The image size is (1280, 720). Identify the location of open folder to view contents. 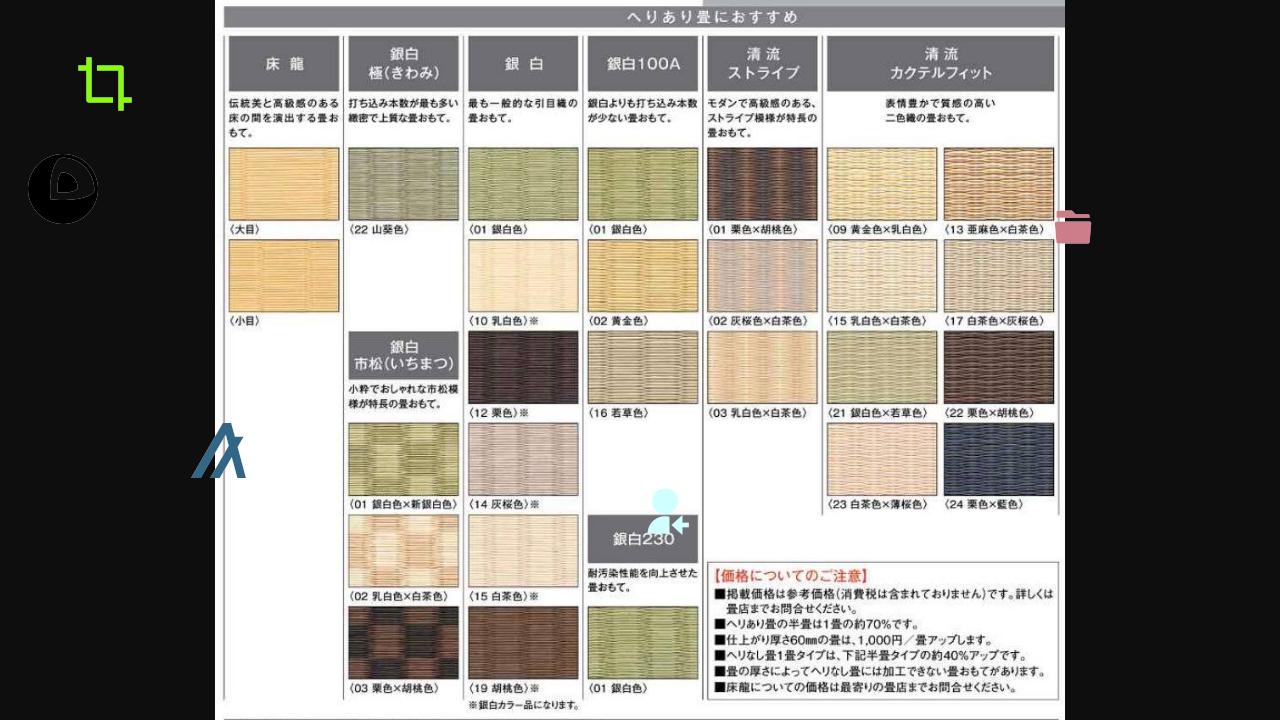
(1073, 227).